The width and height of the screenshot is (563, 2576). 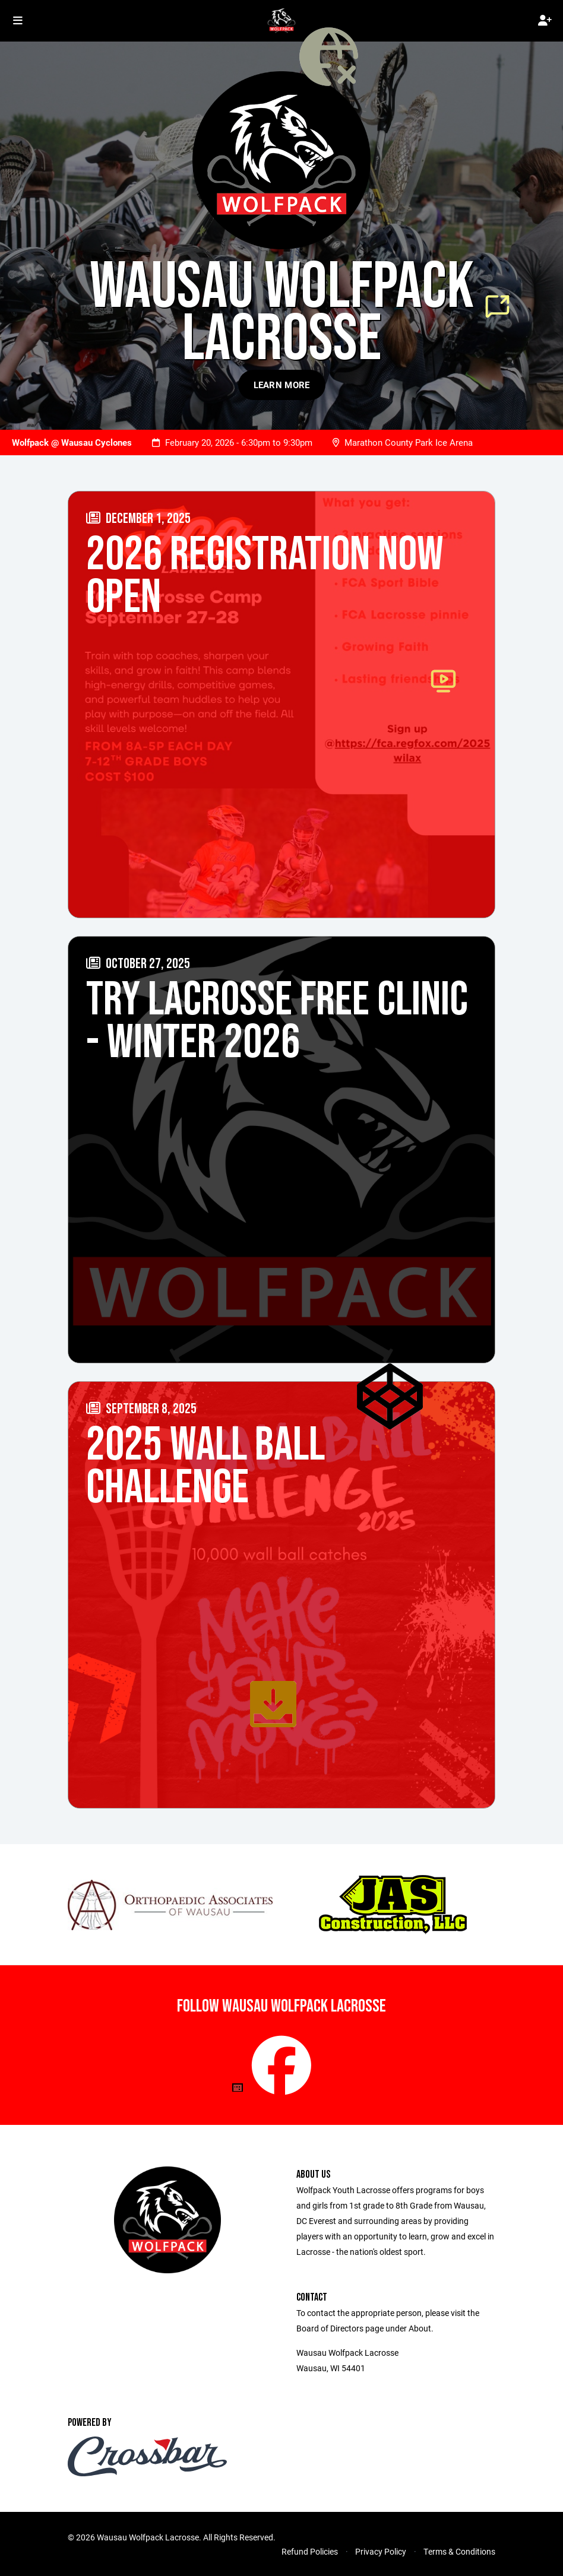 What do you see at coordinates (443, 681) in the screenshot?
I see `play video or stream content on TV` at bounding box center [443, 681].